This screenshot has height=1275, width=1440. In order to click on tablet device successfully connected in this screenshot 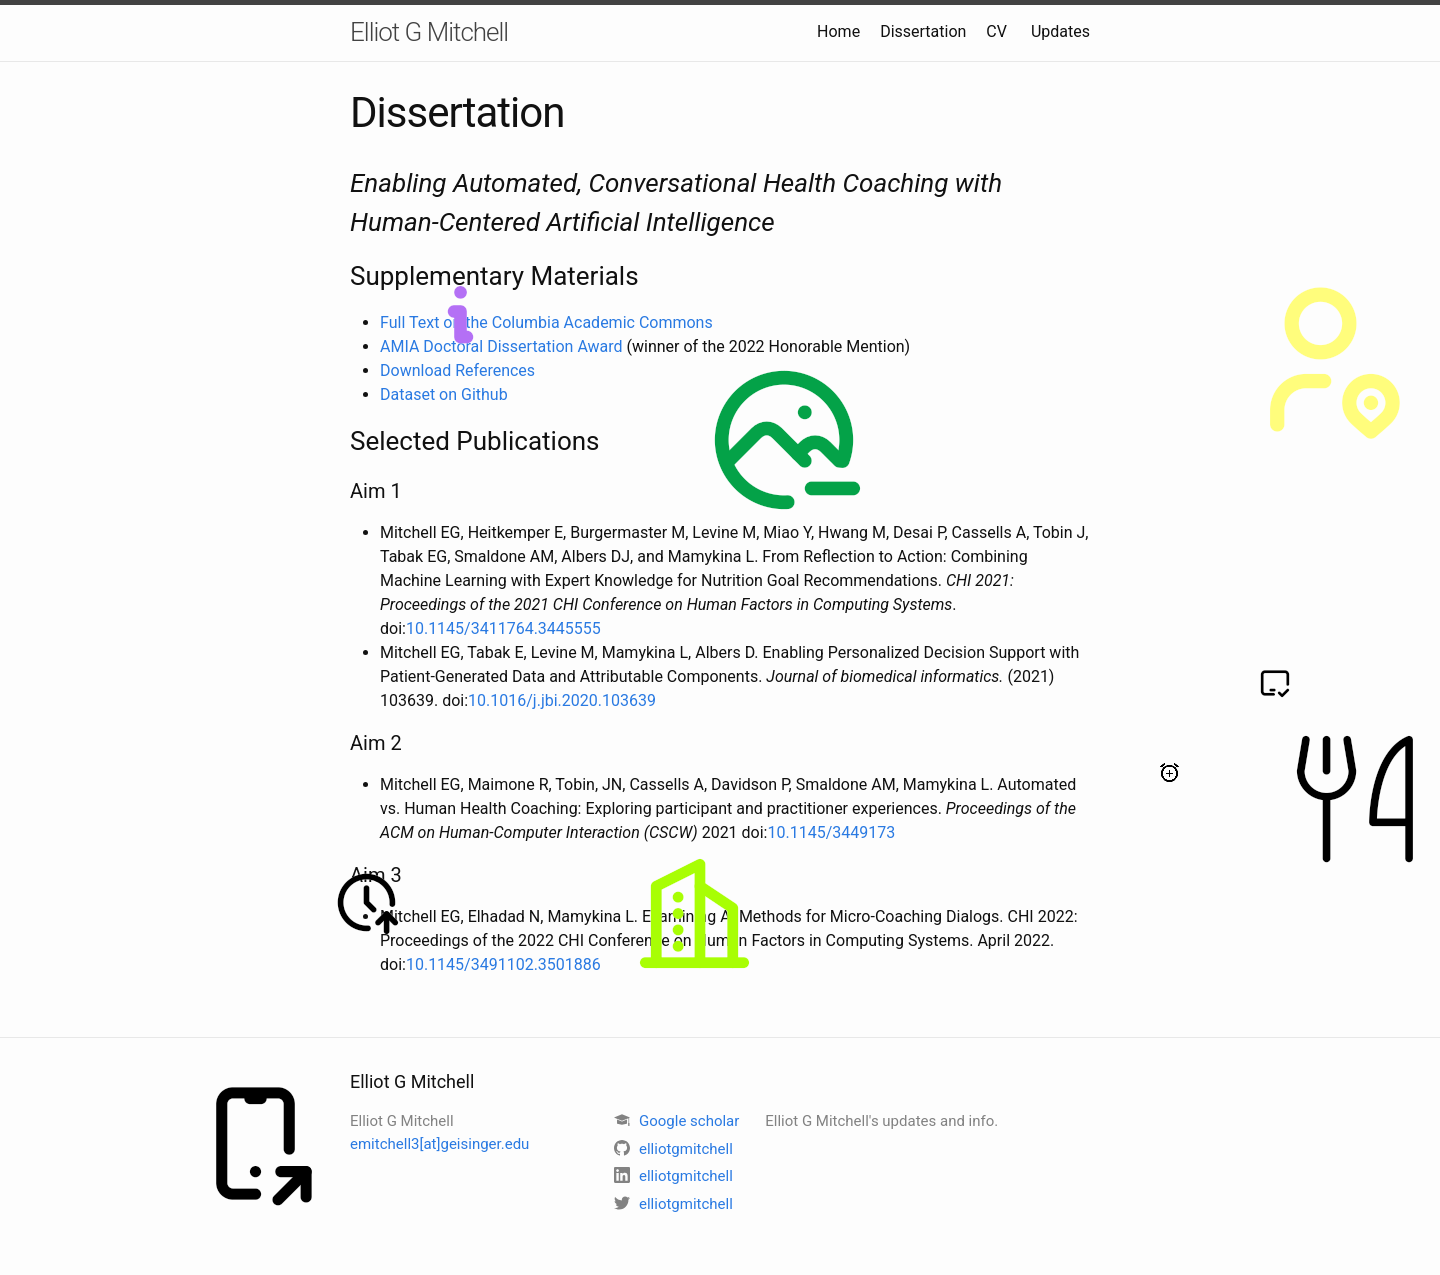, I will do `click(1275, 683)`.